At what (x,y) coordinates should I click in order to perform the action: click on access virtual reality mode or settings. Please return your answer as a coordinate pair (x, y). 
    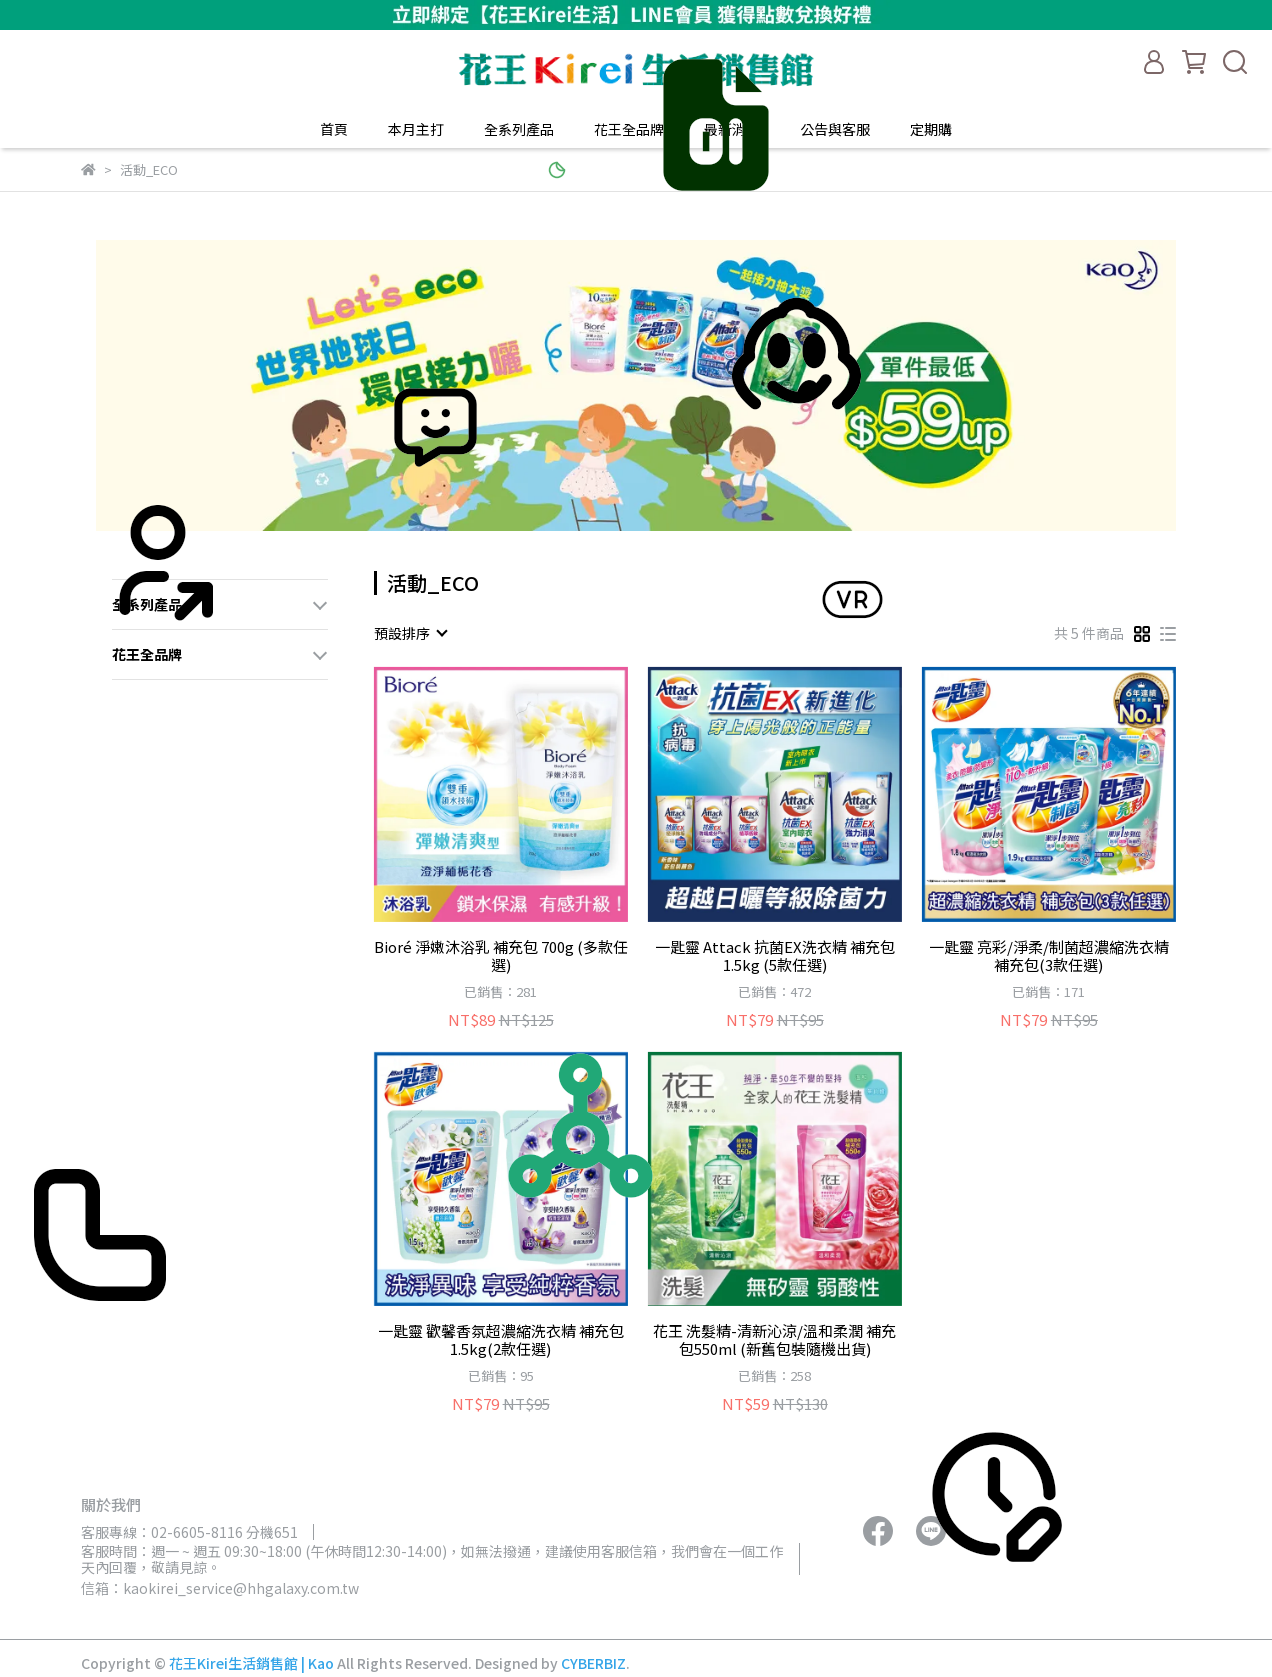
    Looking at the image, I should click on (852, 599).